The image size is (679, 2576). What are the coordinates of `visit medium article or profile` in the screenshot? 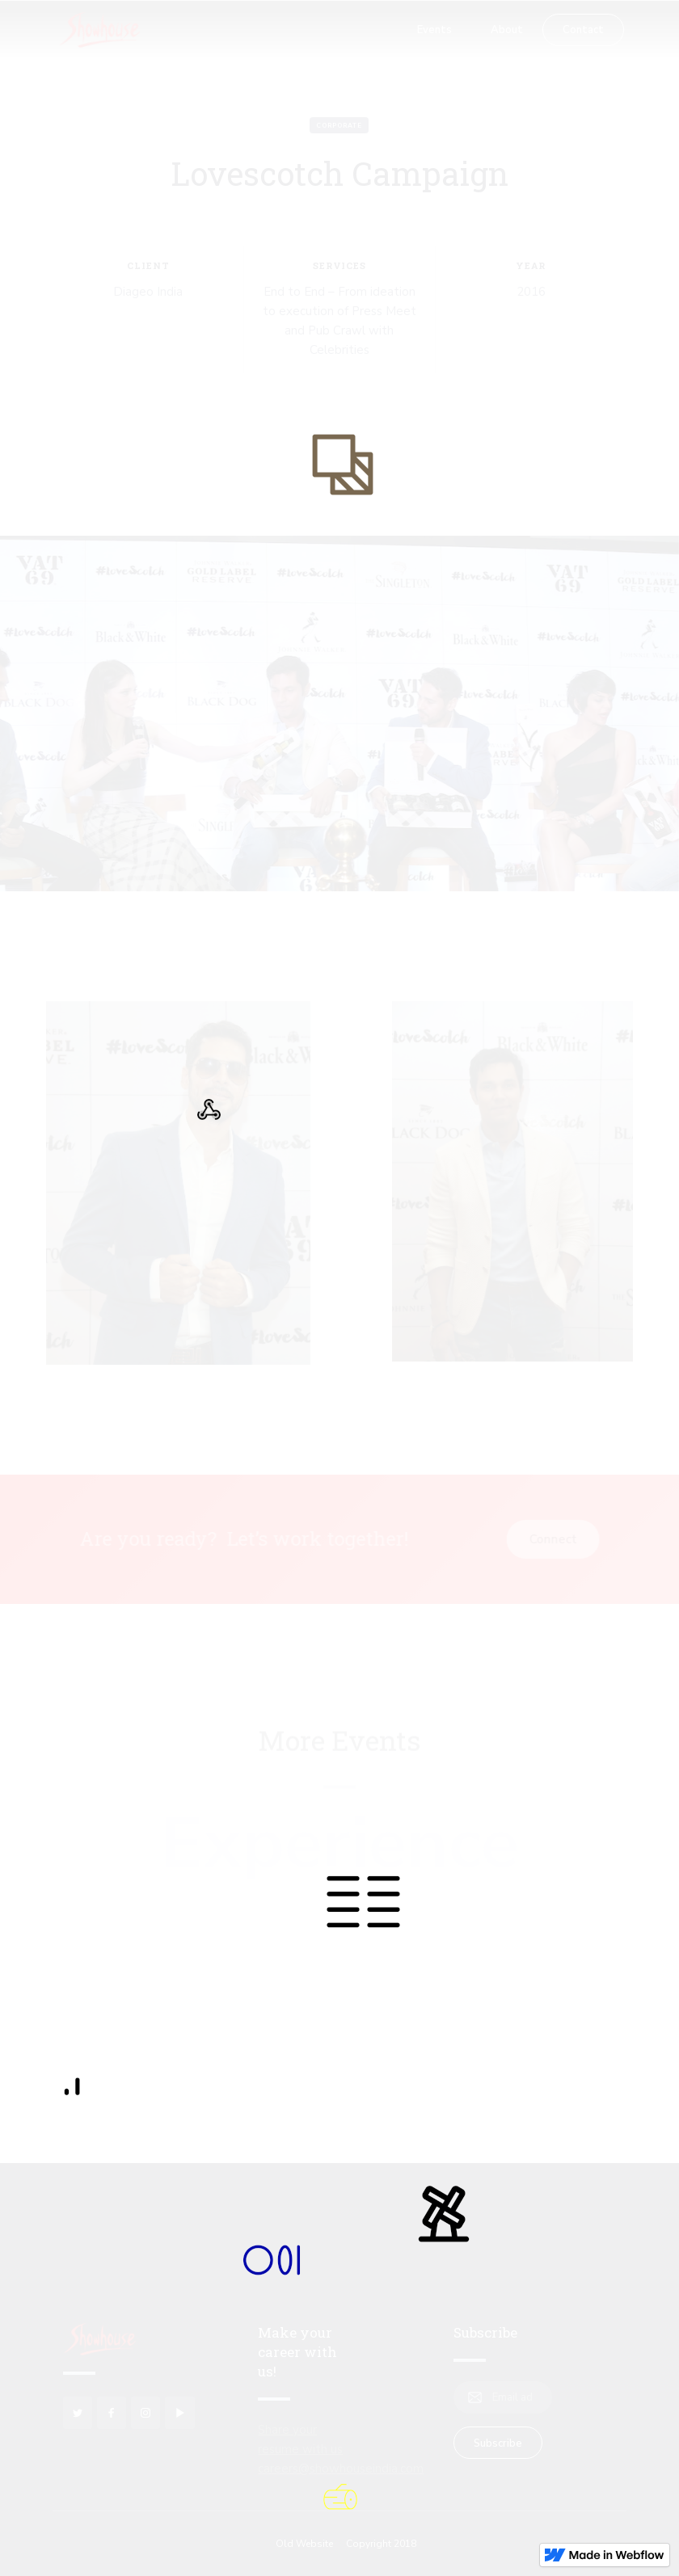 It's located at (272, 2260).